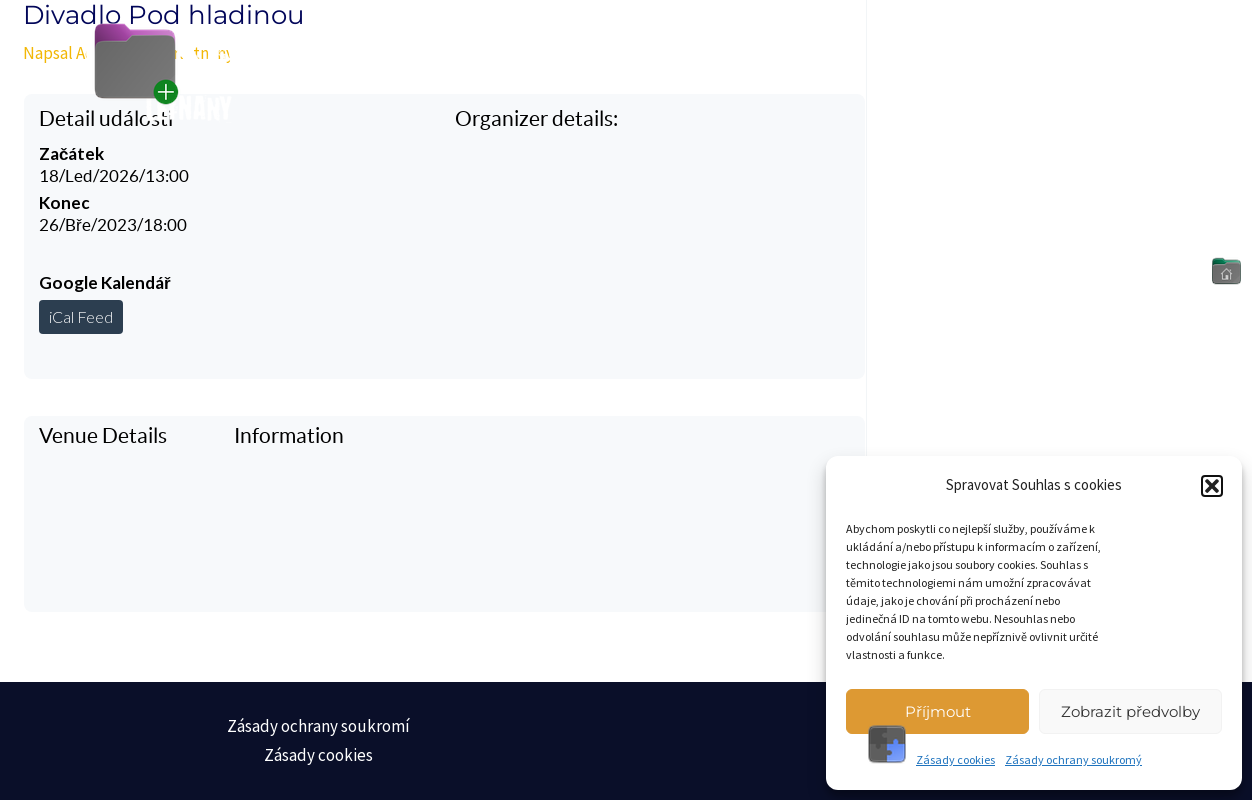  What do you see at coordinates (1226, 270) in the screenshot?
I see `access your home folder` at bounding box center [1226, 270].